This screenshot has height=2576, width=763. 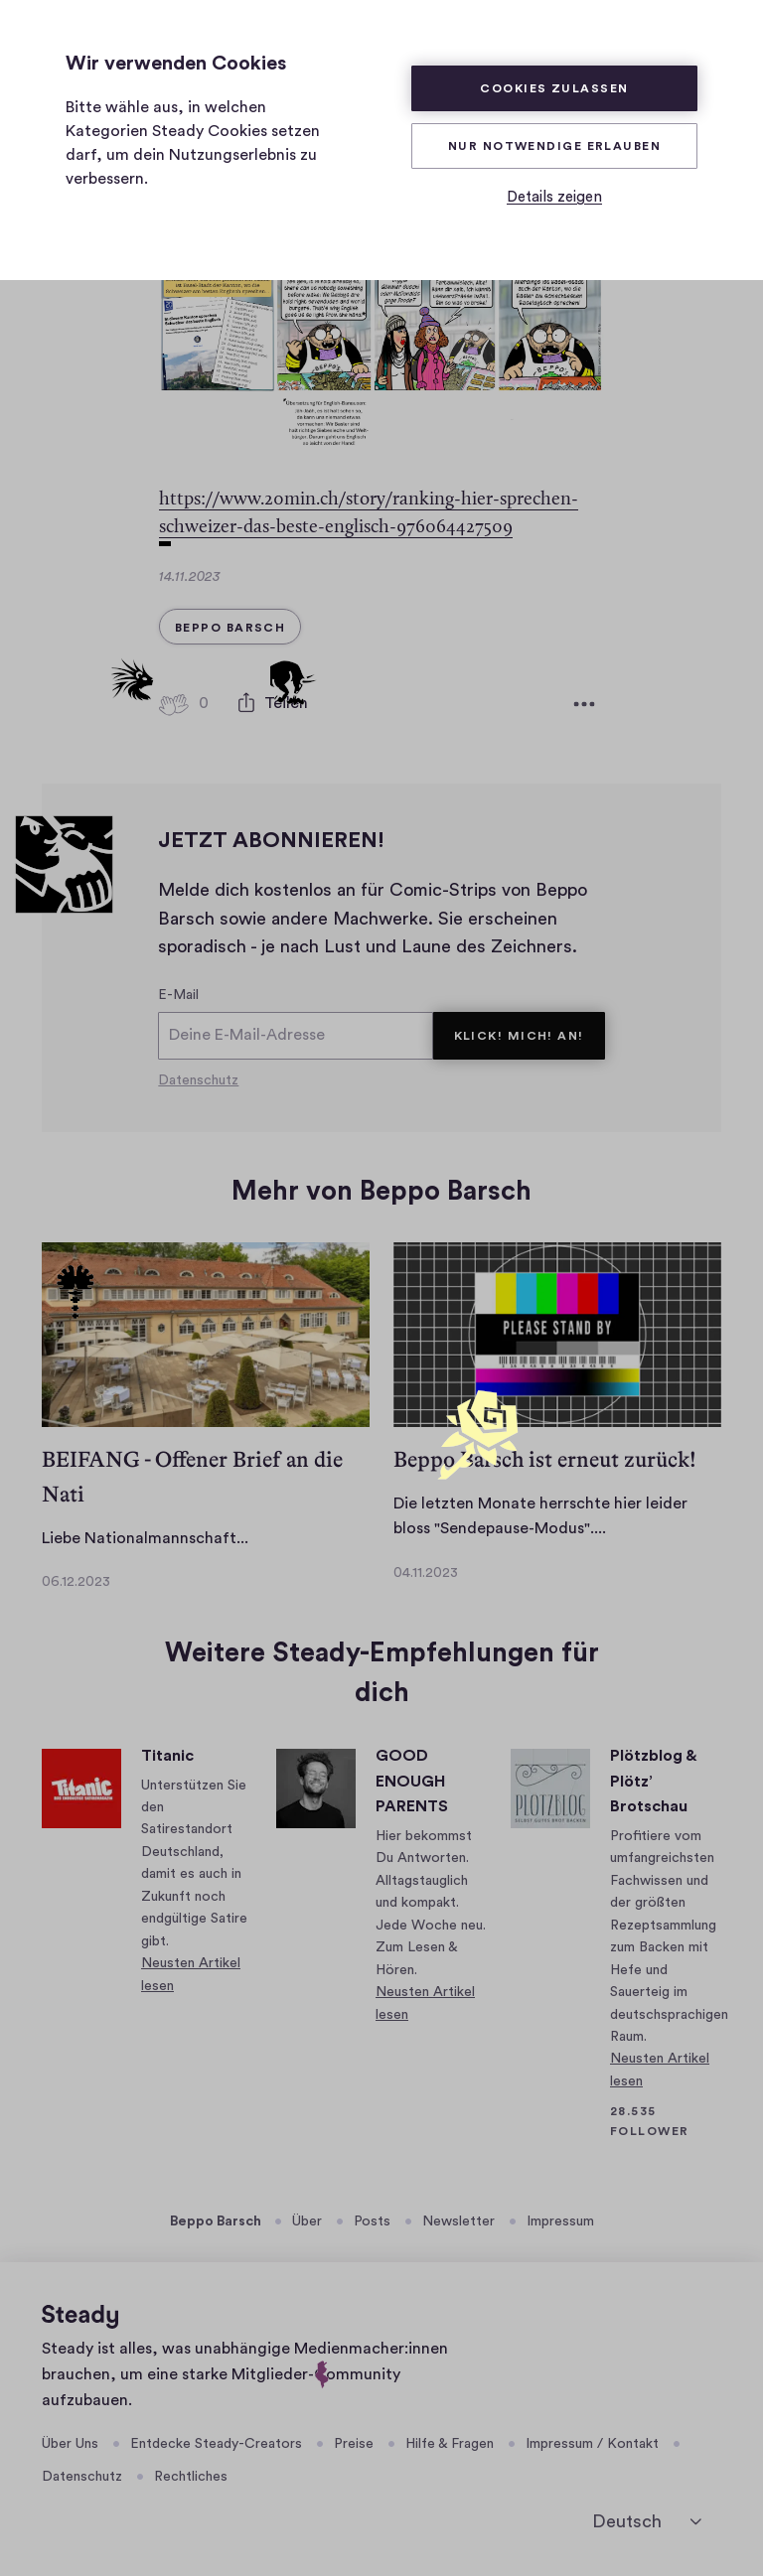 What do you see at coordinates (294, 680) in the screenshot?
I see `wall street or stock market bull symbol` at bounding box center [294, 680].